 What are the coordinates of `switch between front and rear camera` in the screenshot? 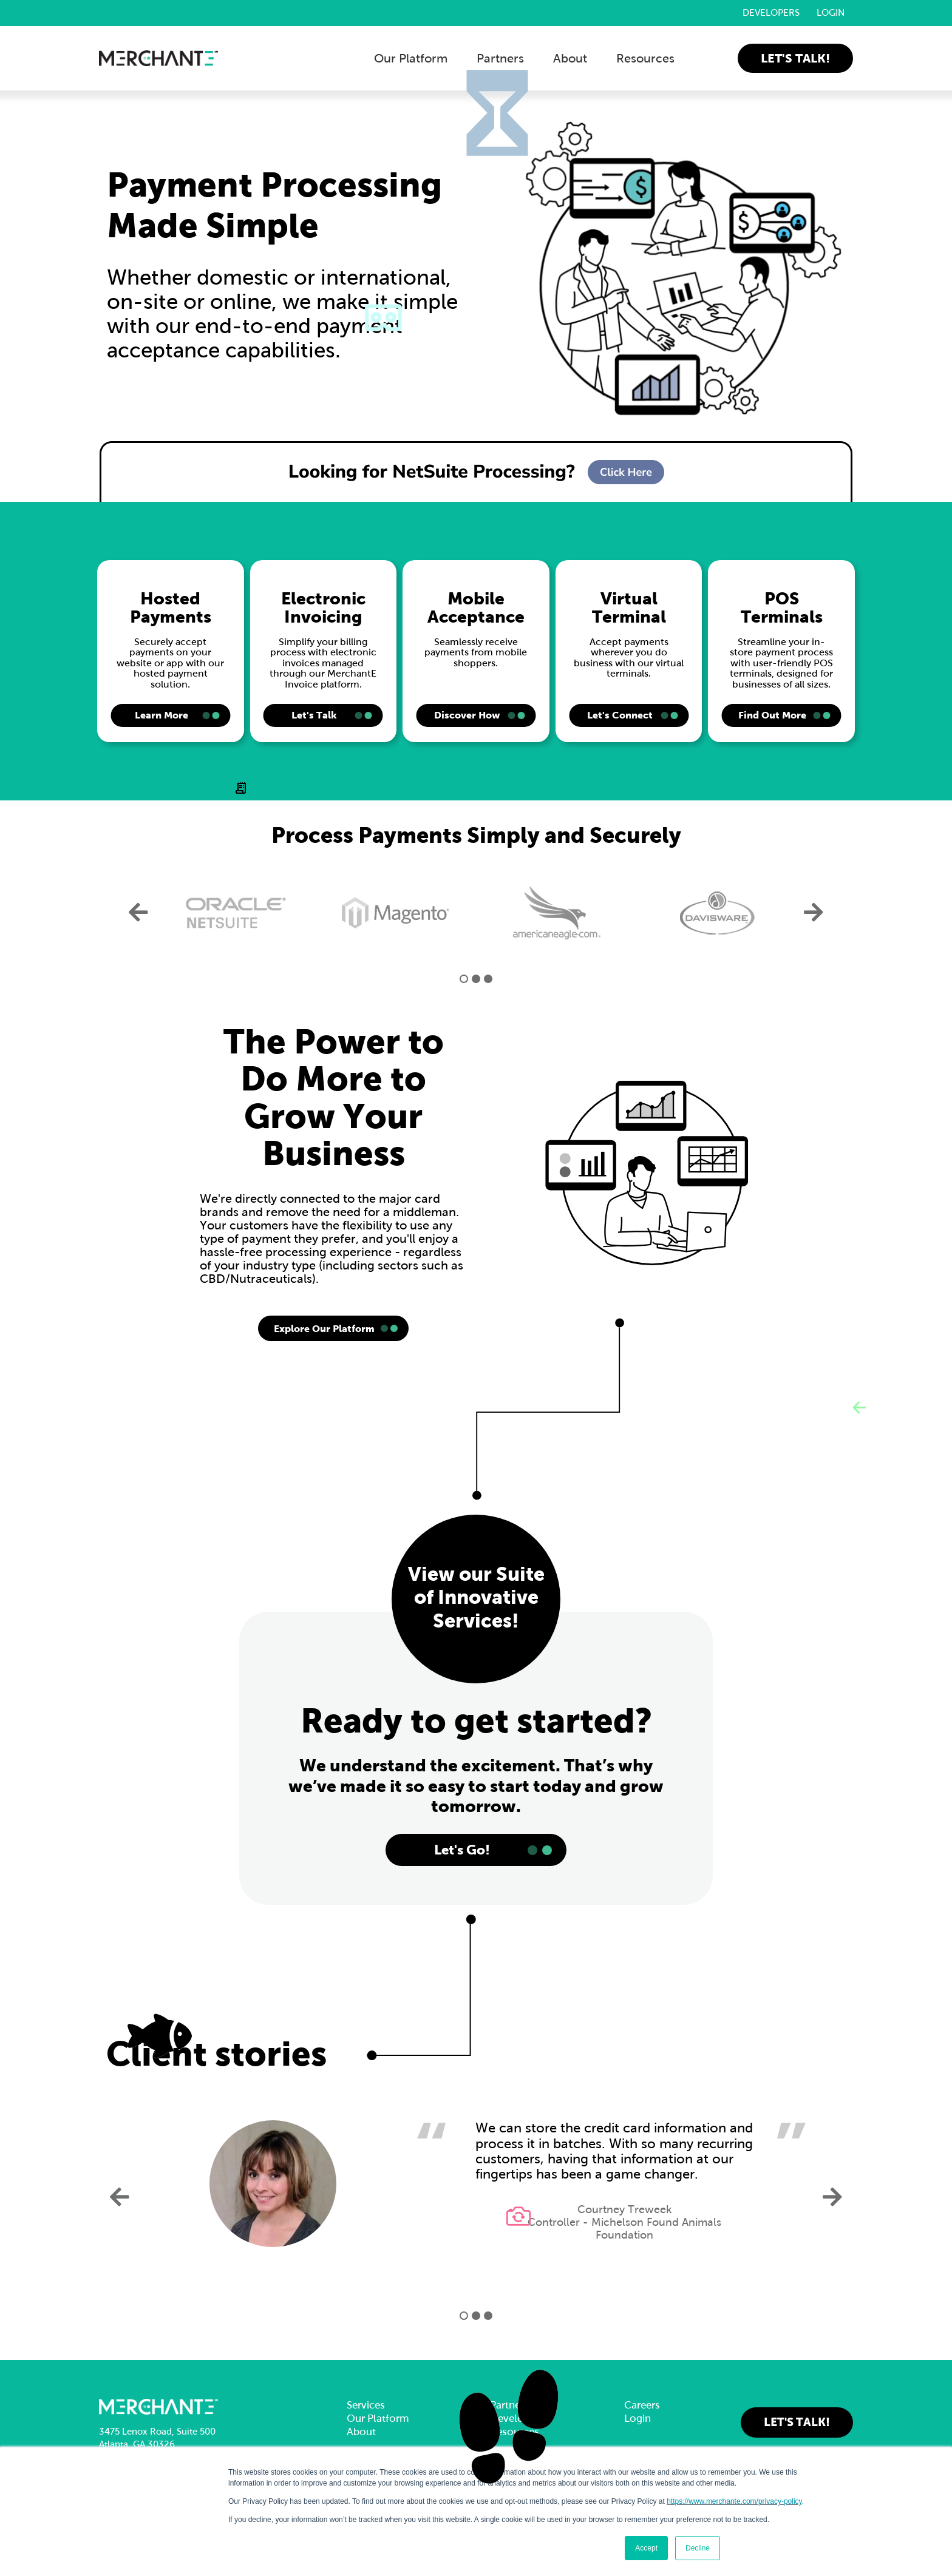 It's located at (518, 2216).